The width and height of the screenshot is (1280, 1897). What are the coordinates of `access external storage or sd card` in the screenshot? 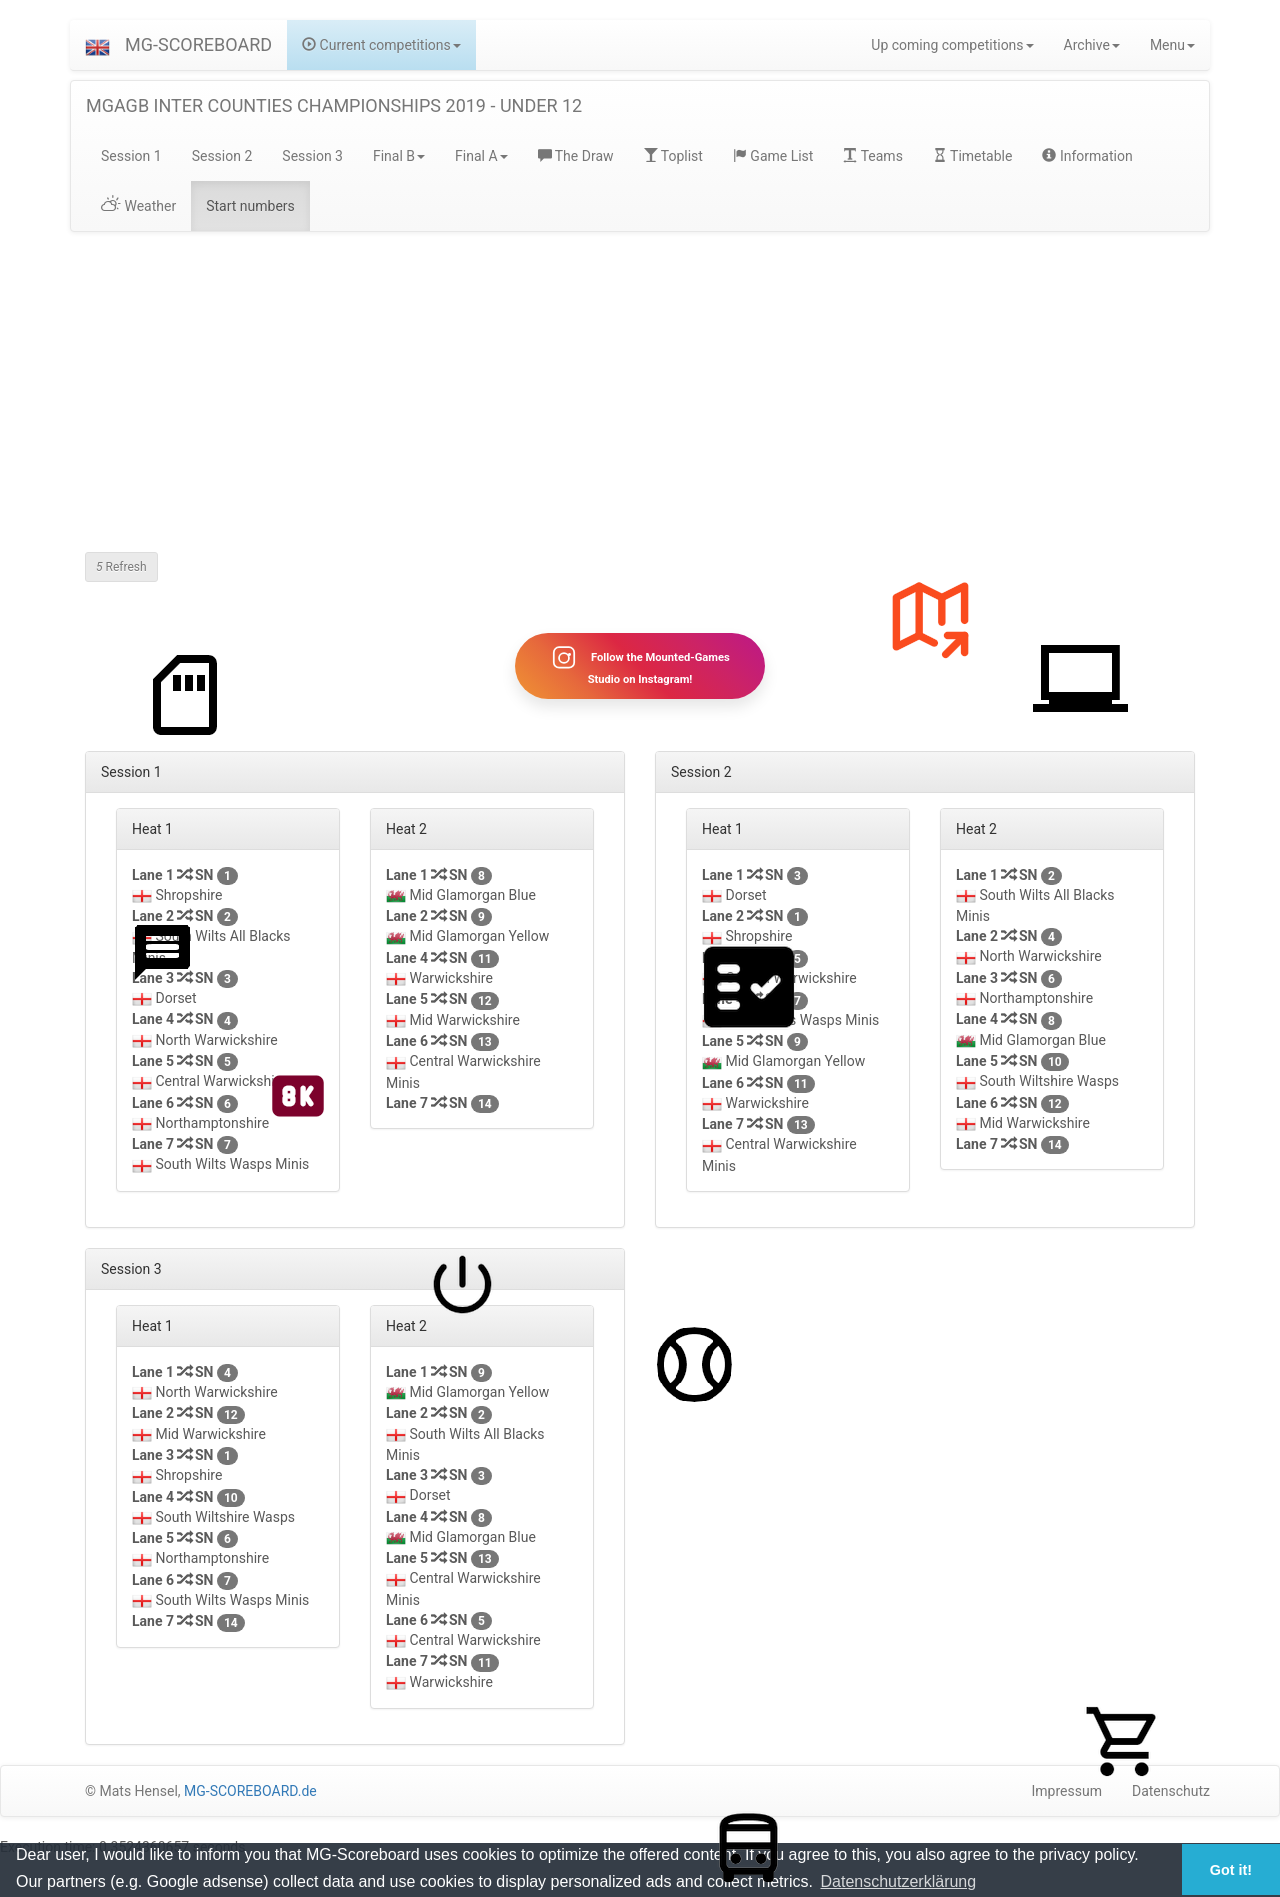 It's located at (185, 695).